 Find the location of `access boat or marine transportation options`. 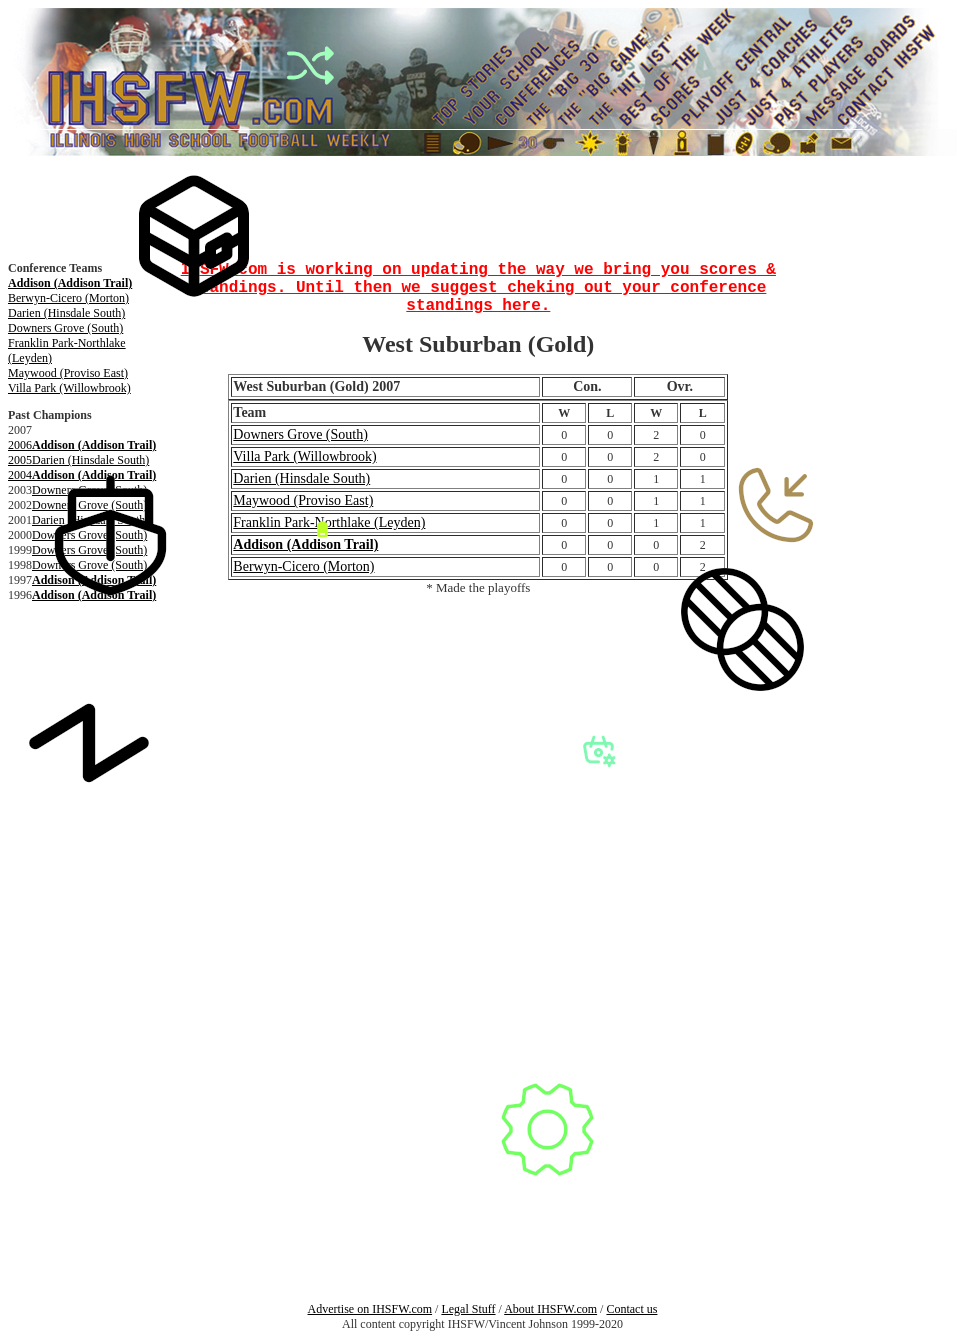

access boat or marine transportation options is located at coordinates (110, 535).